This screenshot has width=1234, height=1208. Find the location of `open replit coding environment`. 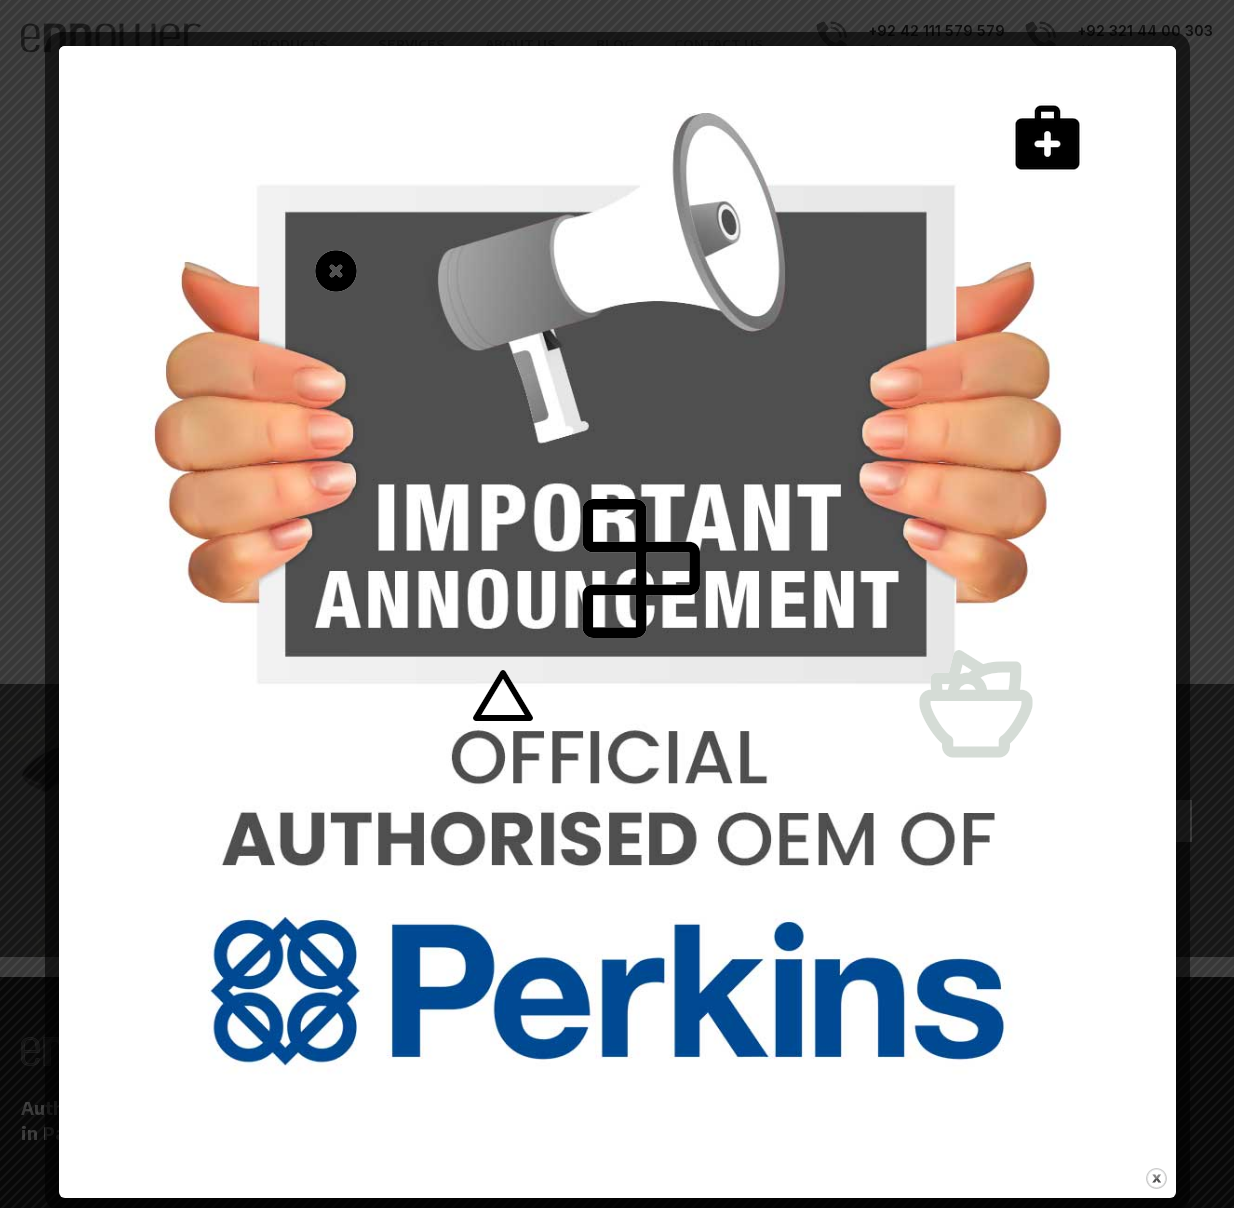

open replit coding environment is located at coordinates (630, 568).